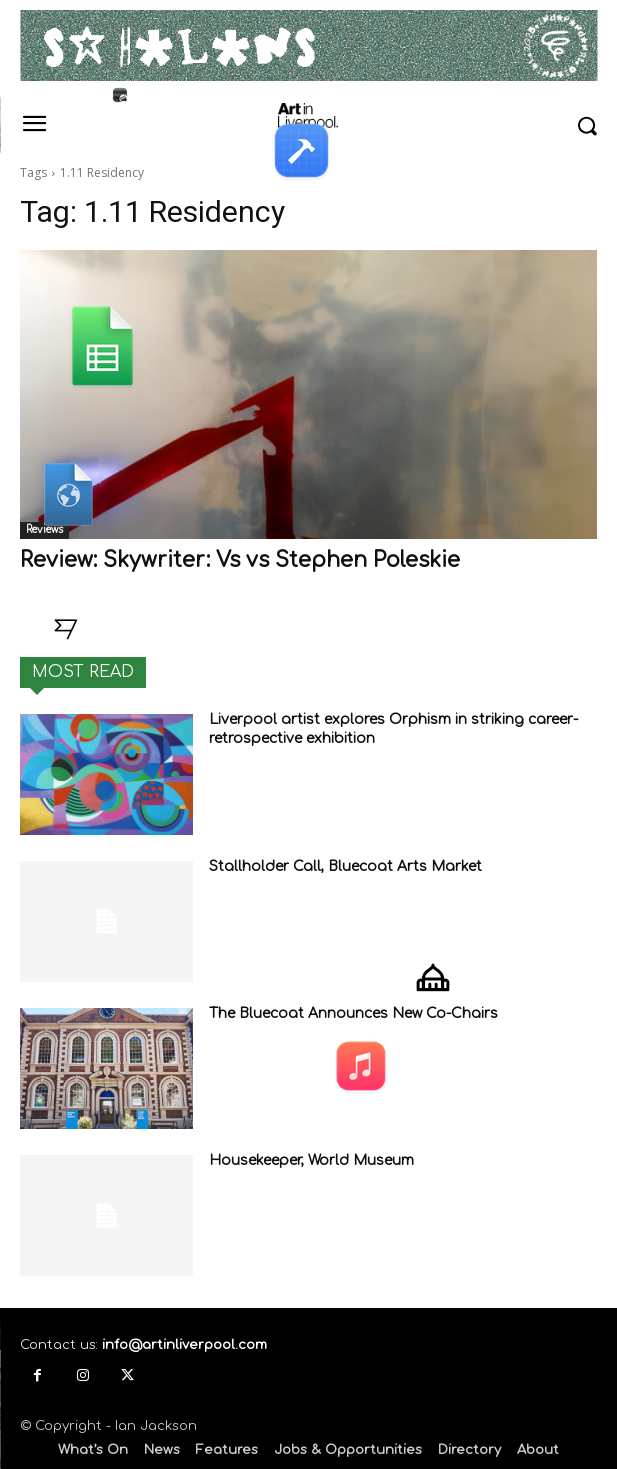  Describe the element at coordinates (68, 495) in the screenshot. I see `an opendocument web template file` at that location.